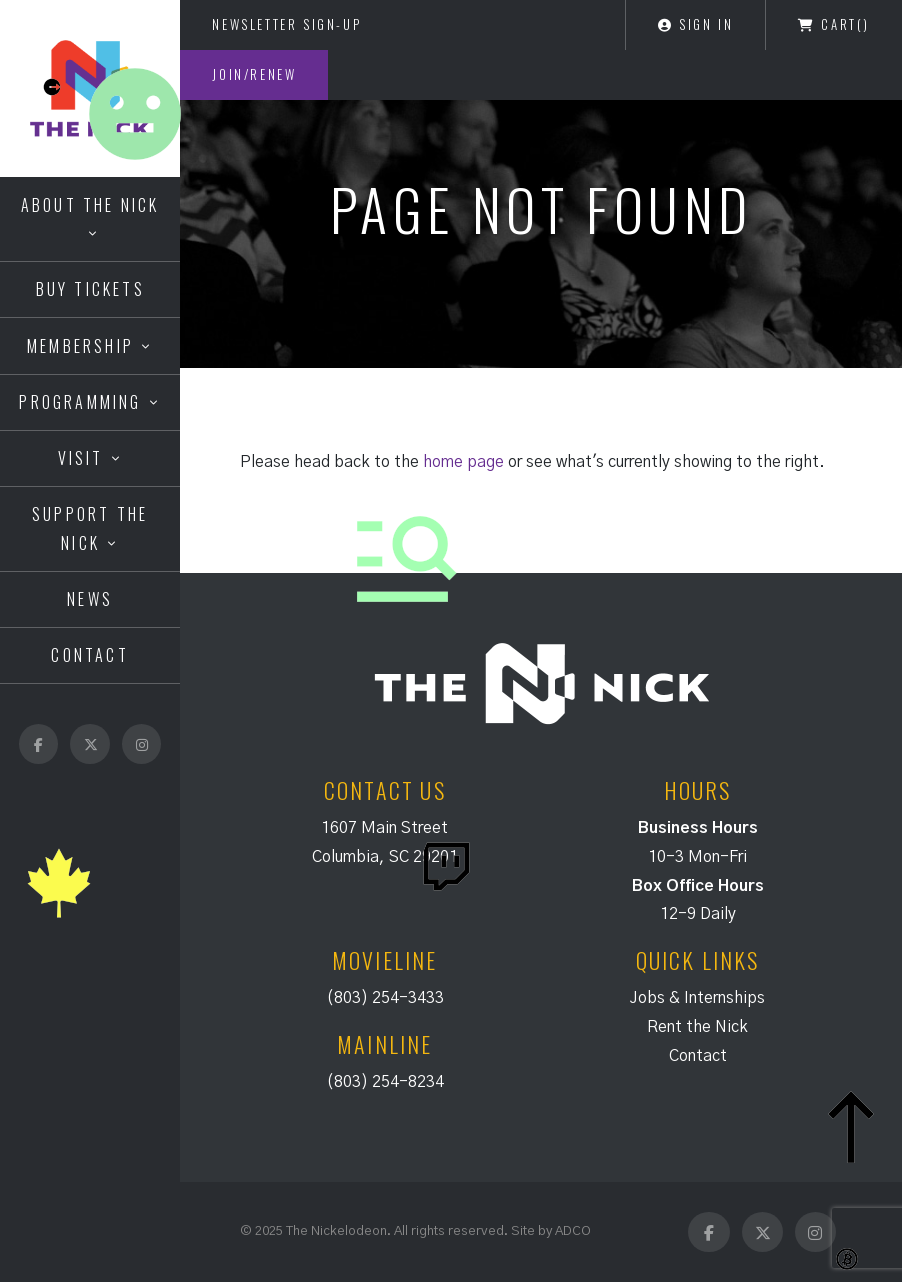  Describe the element at coordinates (52, 87) in the screenshot. I see `log out of your account` at that location.